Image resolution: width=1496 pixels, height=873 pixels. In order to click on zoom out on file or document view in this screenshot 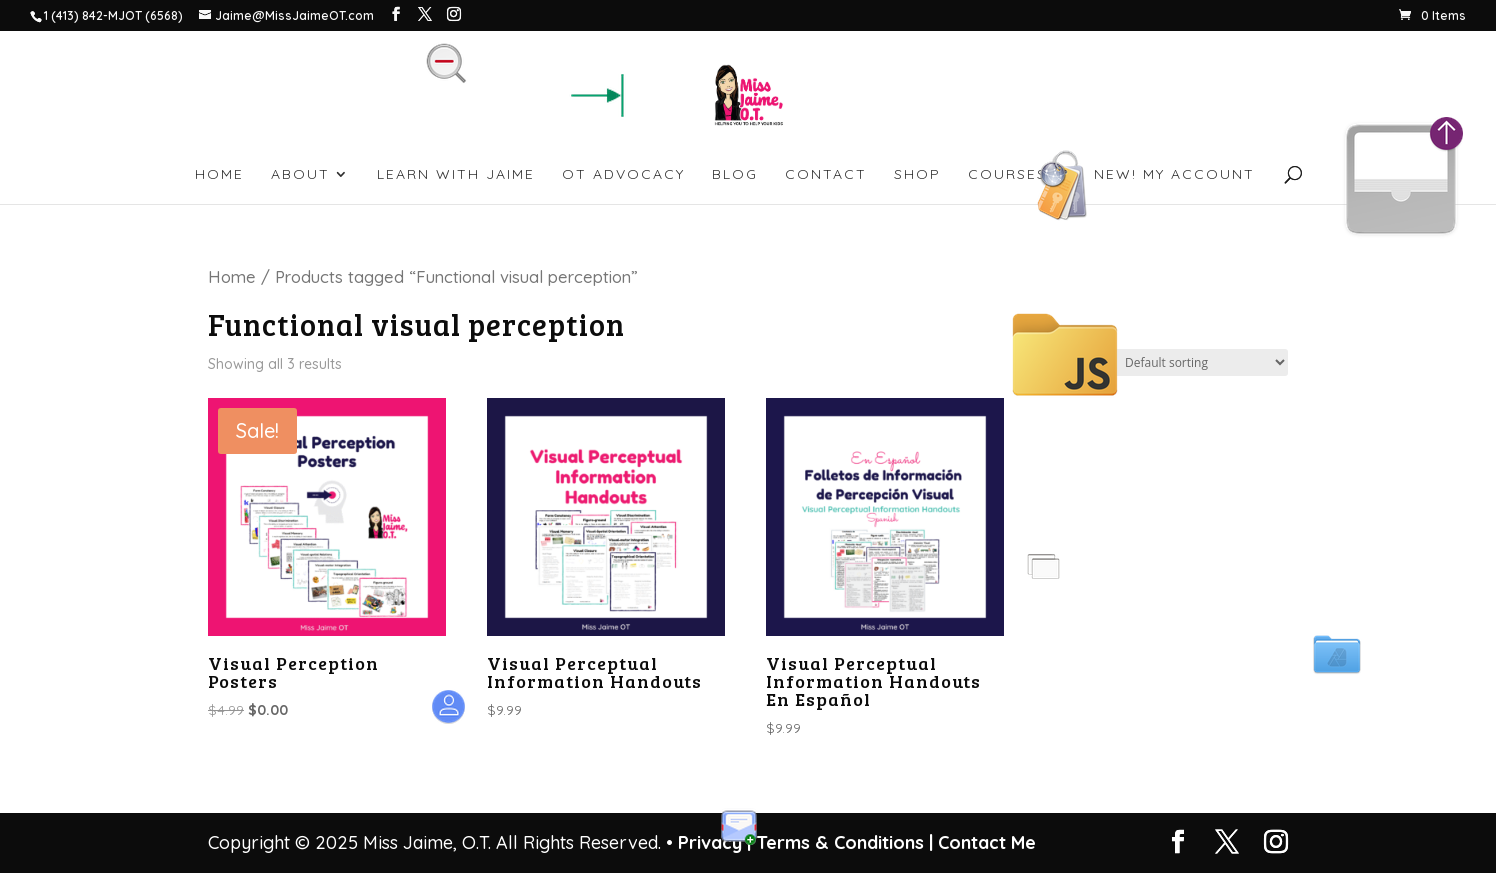, I will do `click(446, 63)`.